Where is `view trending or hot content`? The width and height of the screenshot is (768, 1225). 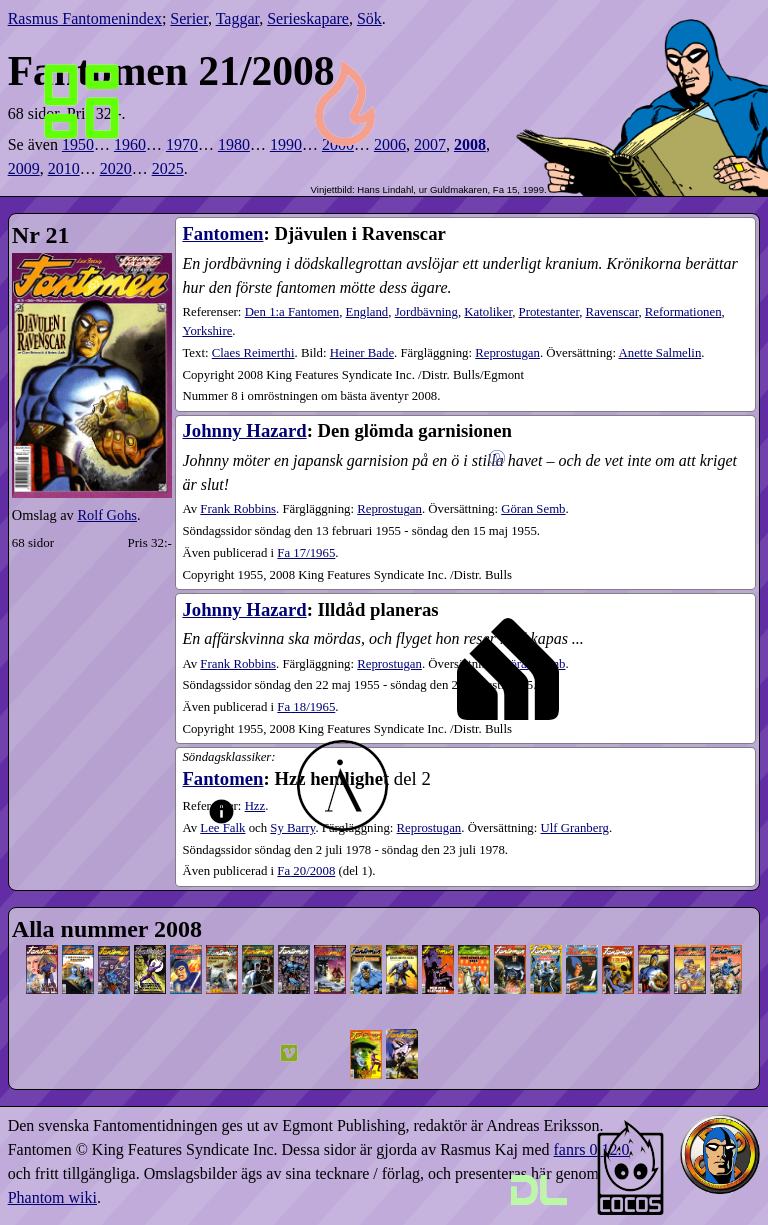 view trending or hot content is located at coordinates (345, 102).